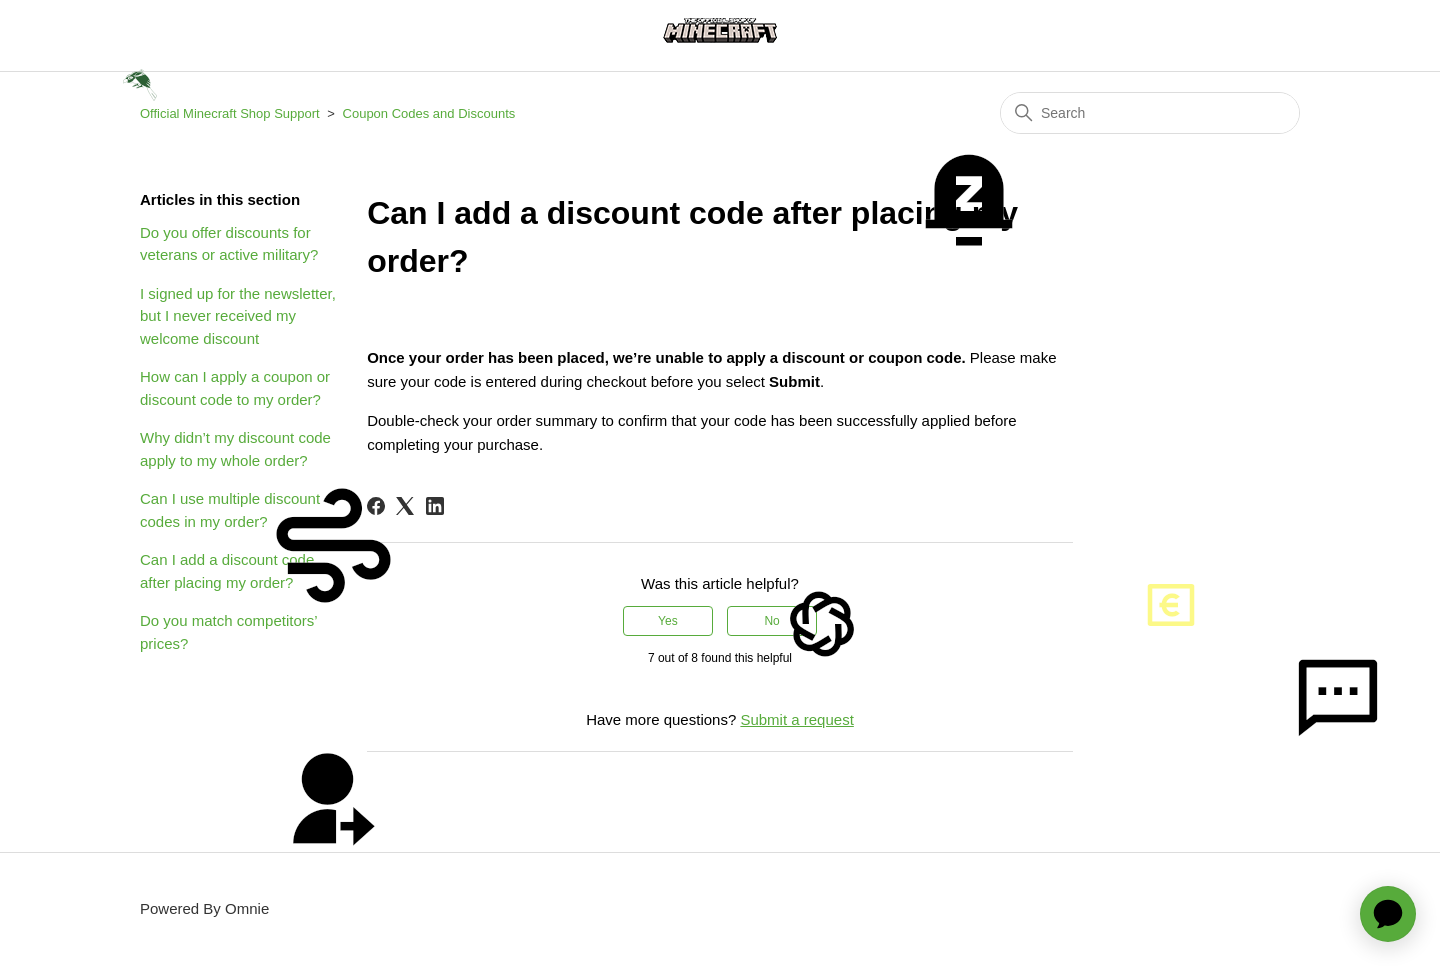 This screenshot has height=966, width=1440. What do you see at coordinates (969, 198) in the screenshot?
I see `snooze notifications temporarily` at bounding box center [969, 198].